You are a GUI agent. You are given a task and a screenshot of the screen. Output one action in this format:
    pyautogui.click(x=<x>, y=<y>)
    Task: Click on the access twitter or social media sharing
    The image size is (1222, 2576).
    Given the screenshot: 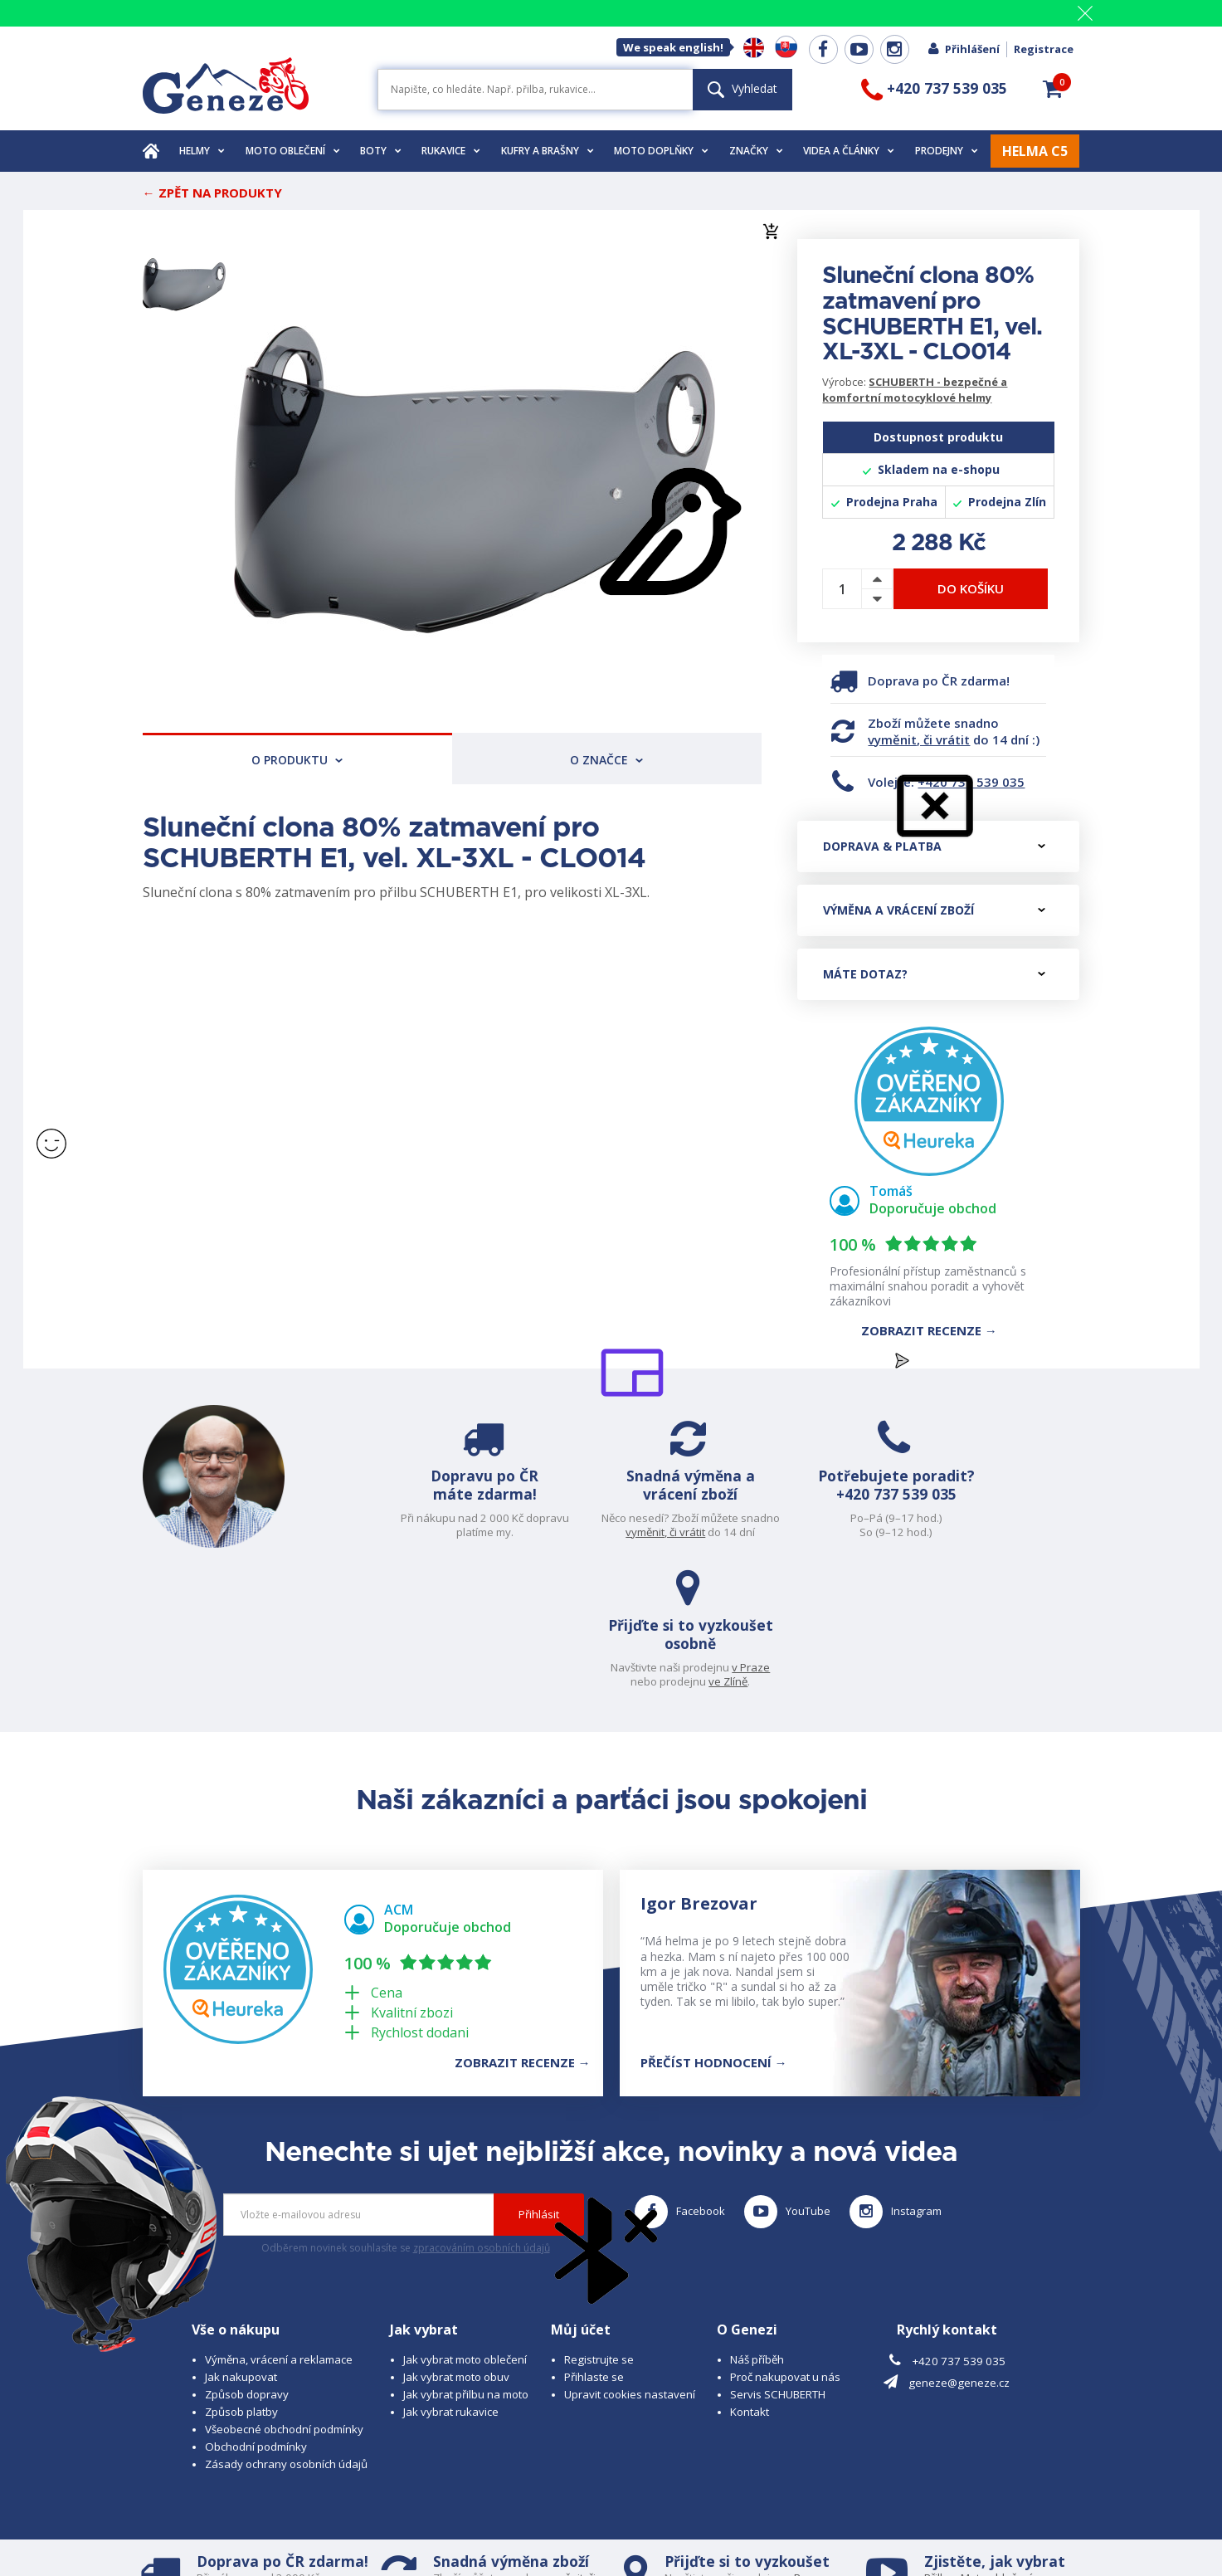 What is the action you would take?
    pyautogui.click(x=673, y=536)
    